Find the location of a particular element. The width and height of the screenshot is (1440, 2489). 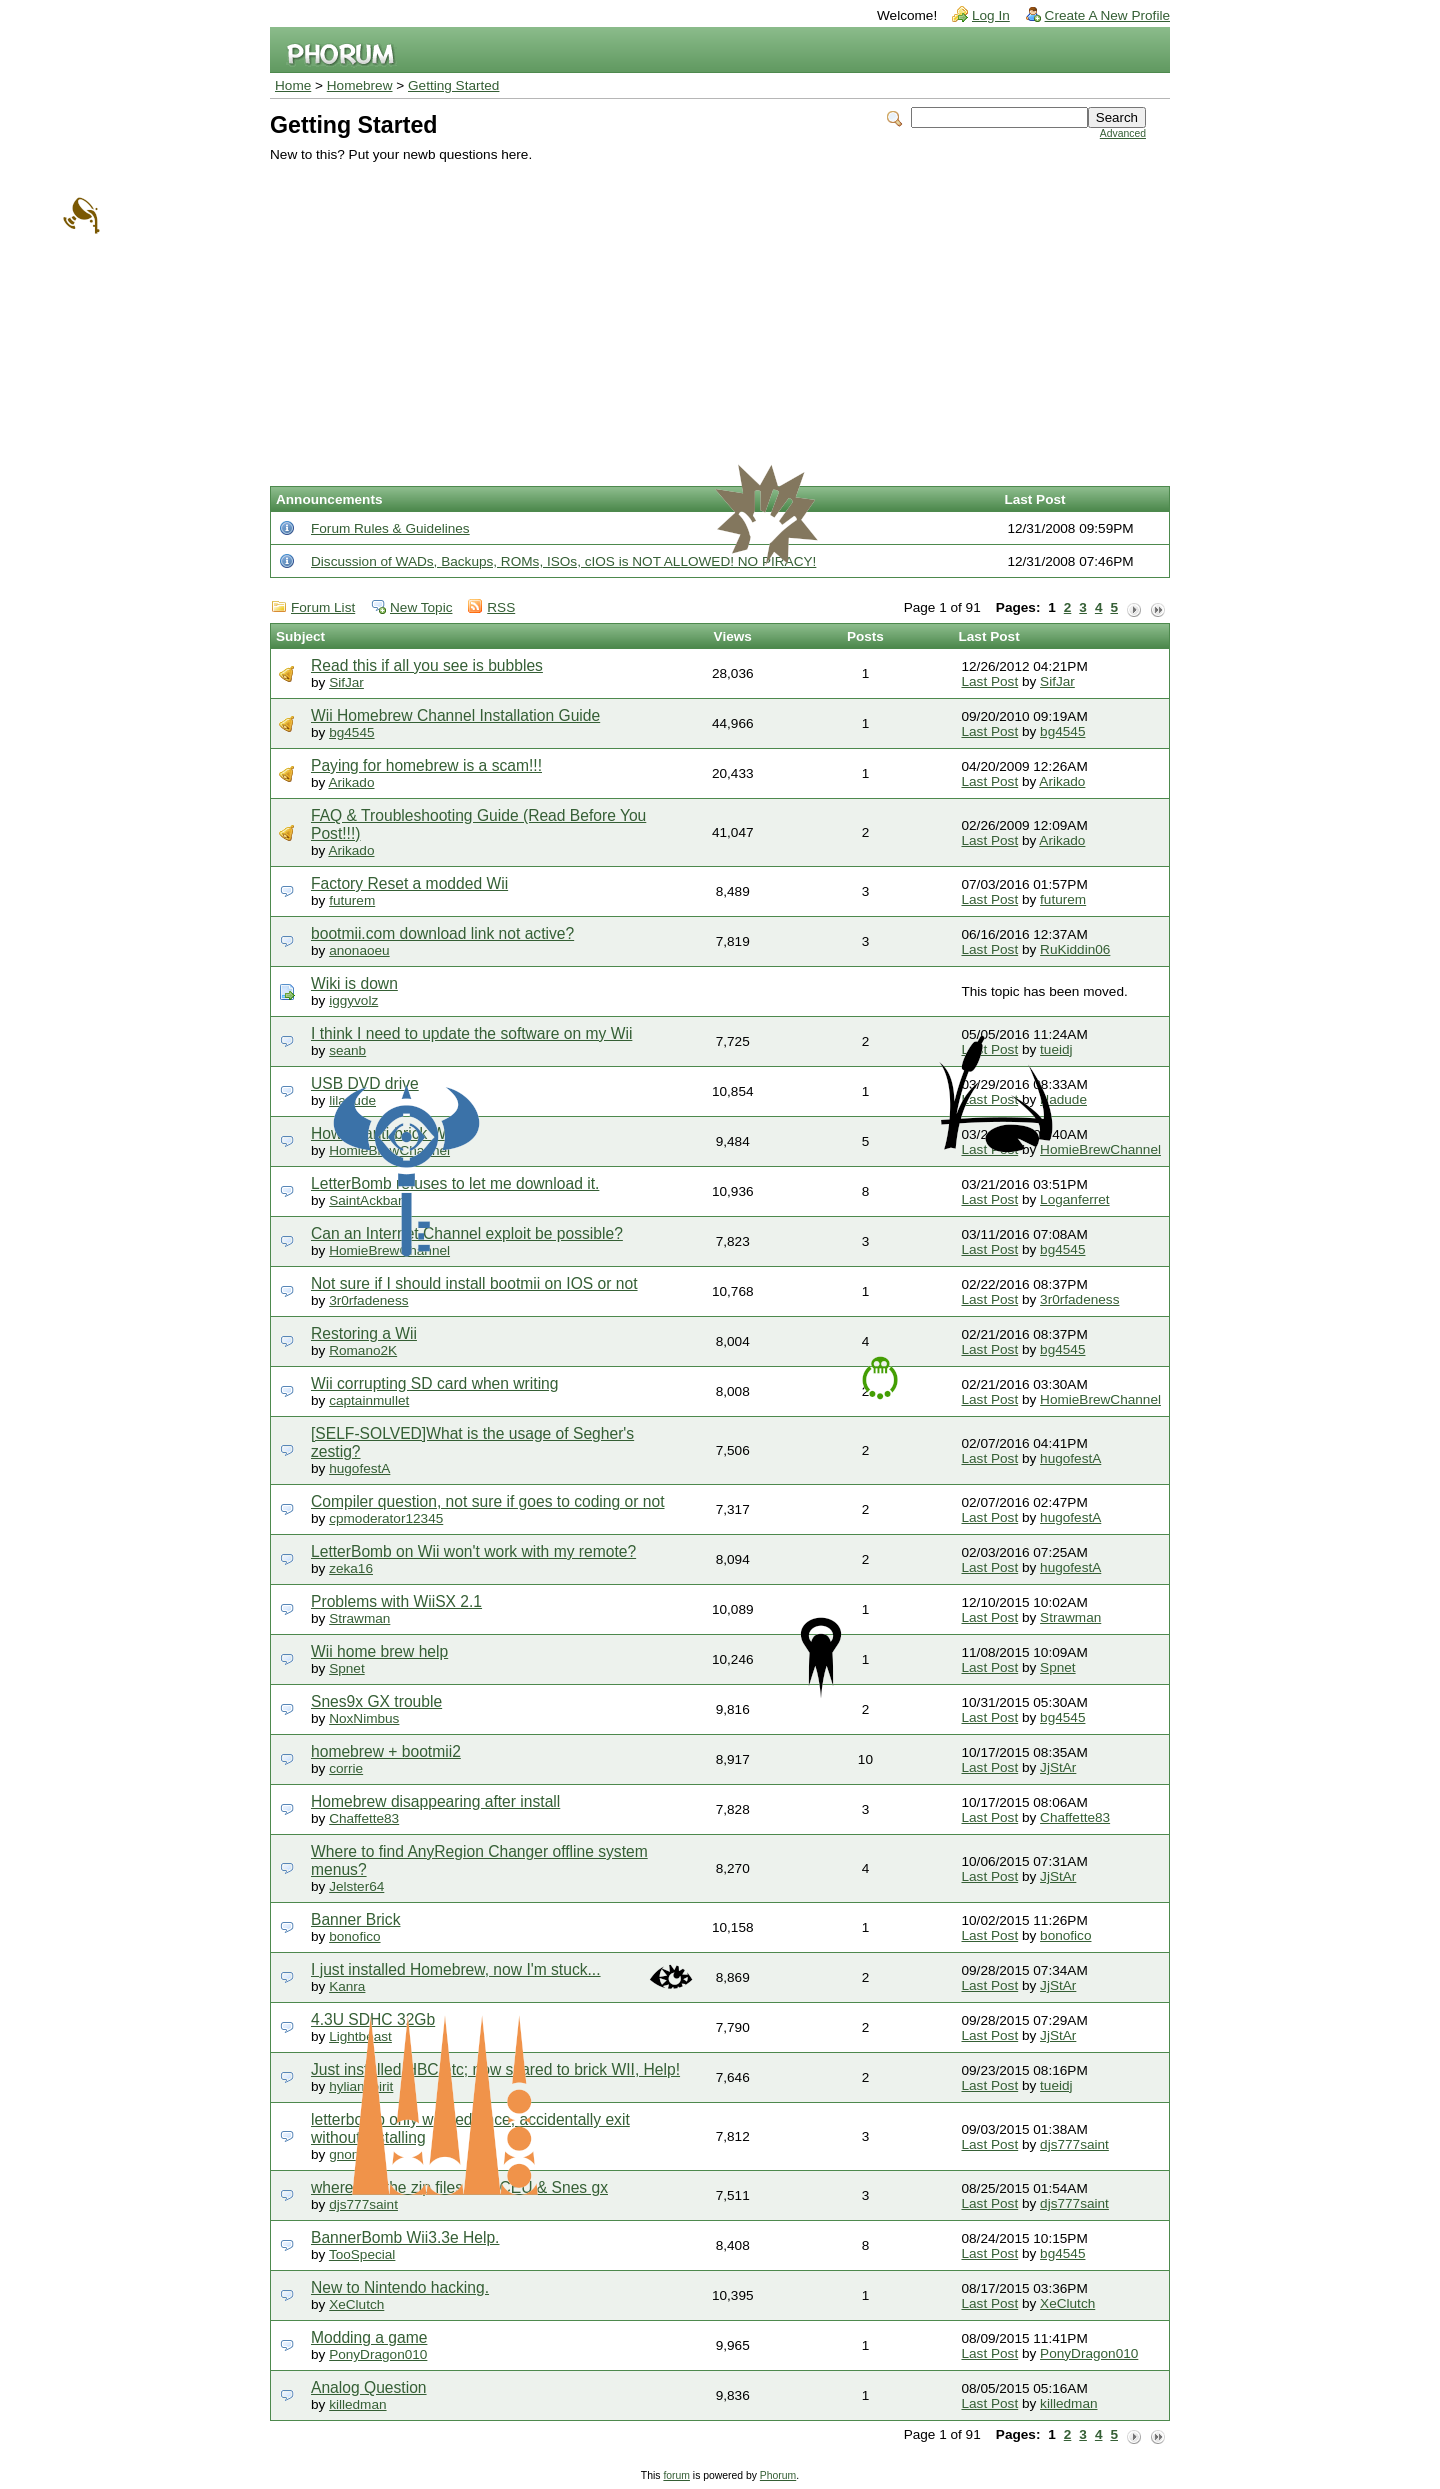

pour or serve a drink is located at coordinates (81, 215).